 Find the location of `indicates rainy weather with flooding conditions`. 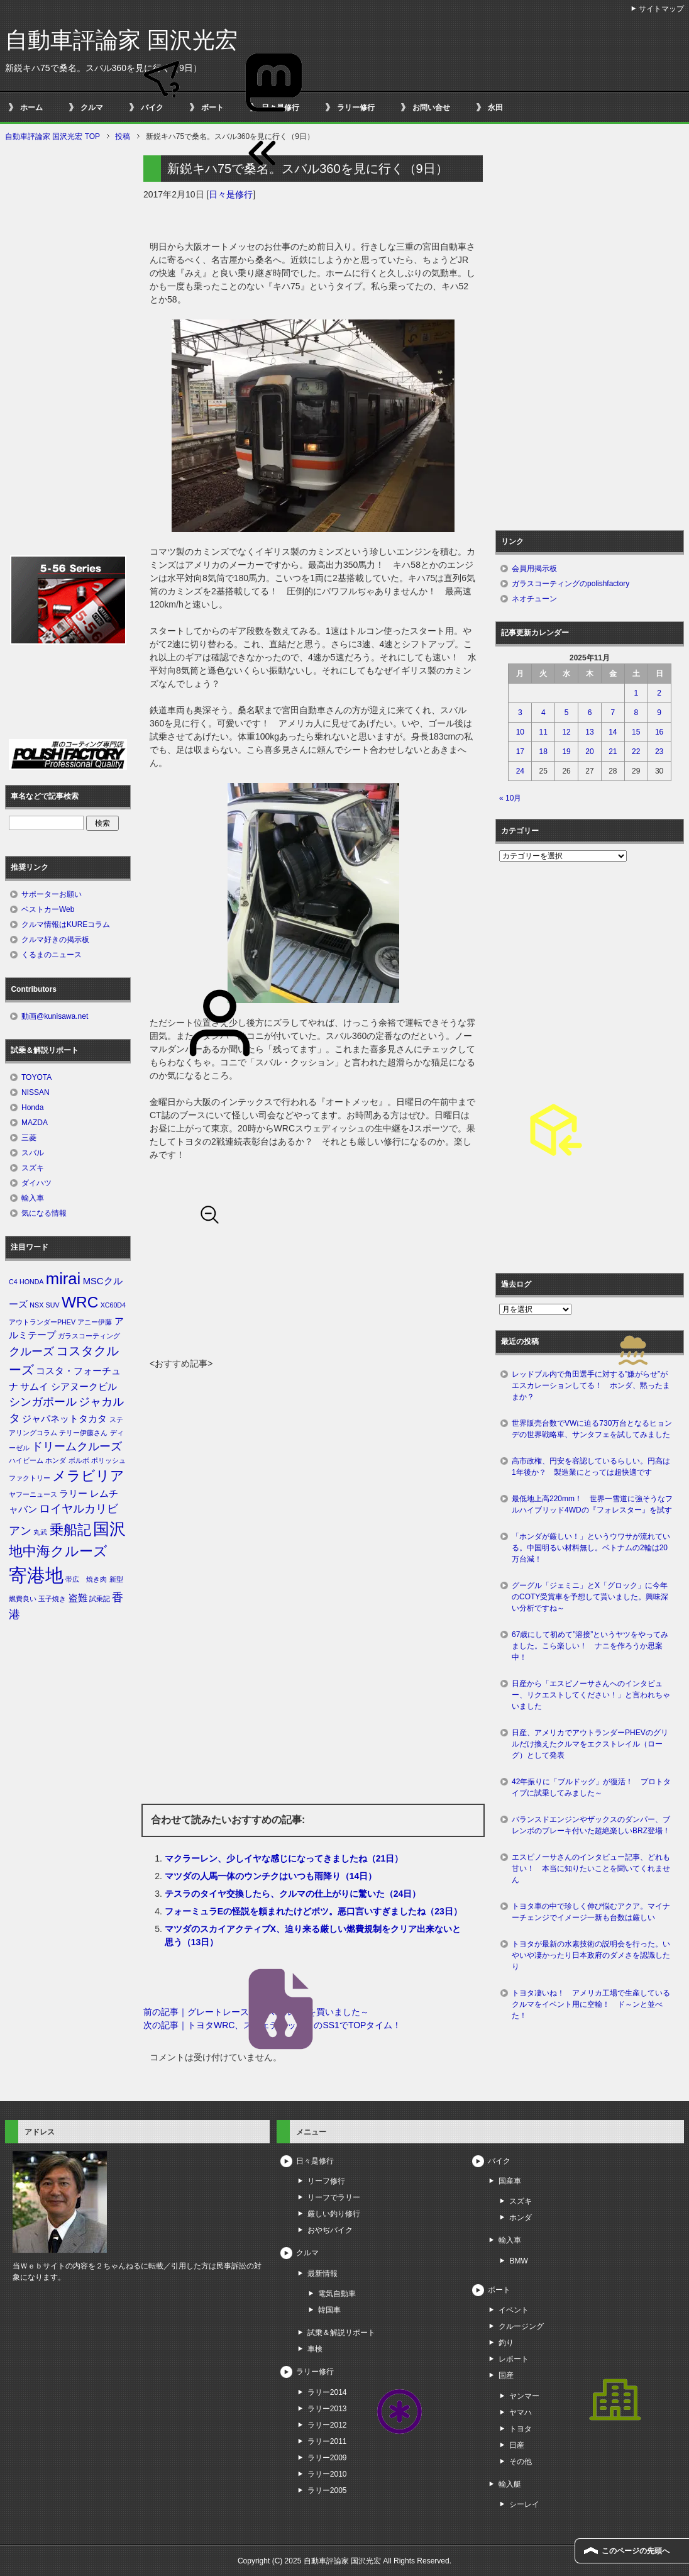

indicates rainy weather with flooding conditions is located at coordinates (633, 1350).